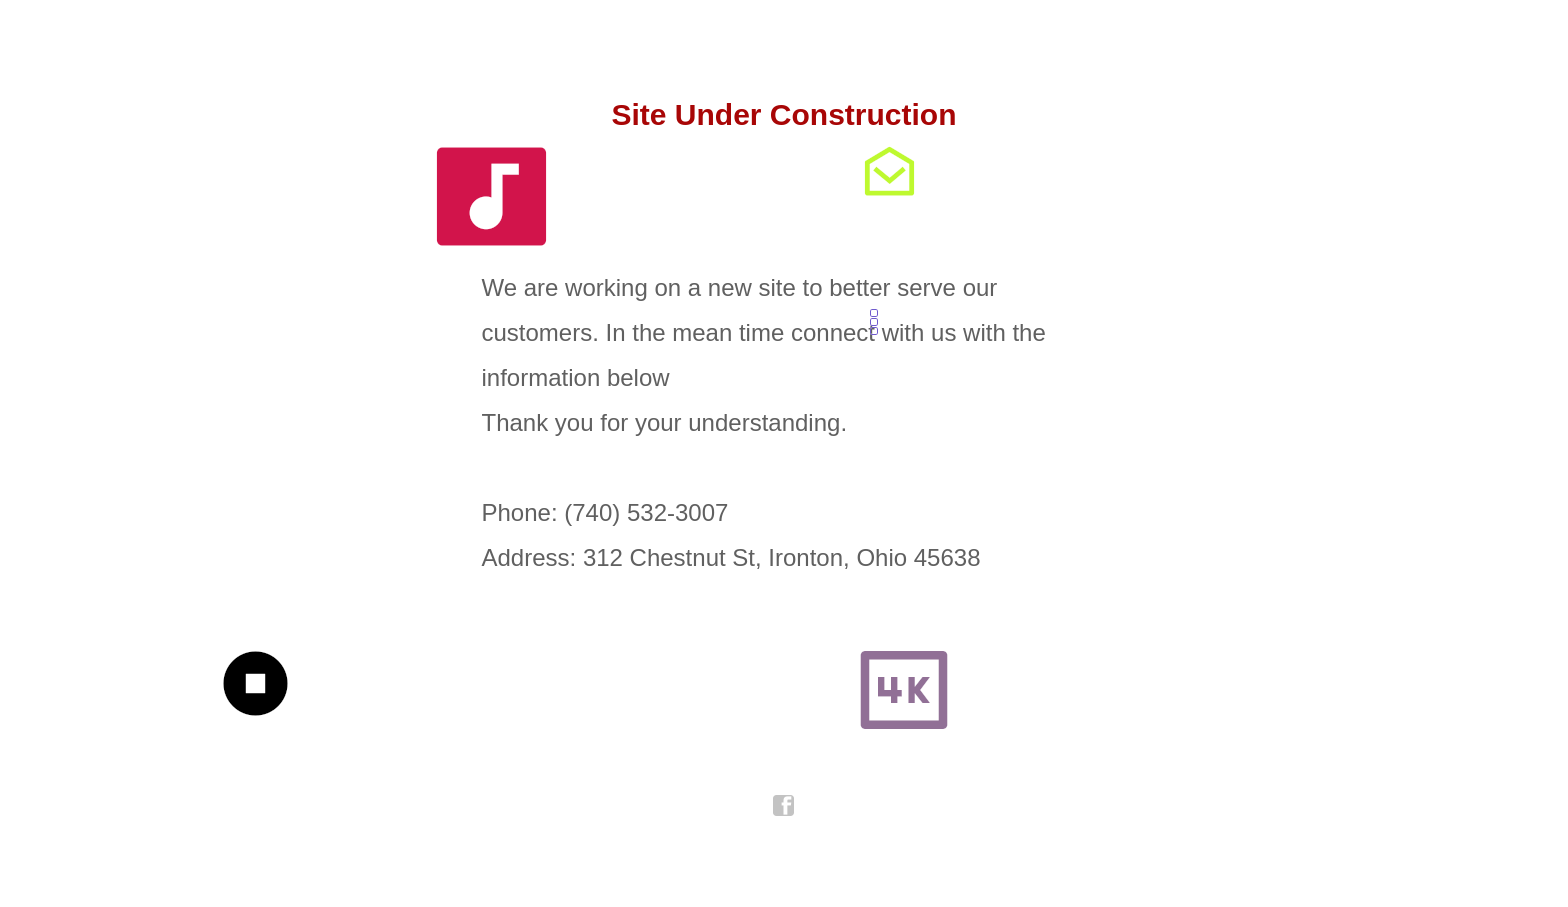 The width and height of the screenshot is (1568, 907). Describe the element at coordinates (904, 690) in the screenshot. I see `indicates 4k video resolution is available` at that location.